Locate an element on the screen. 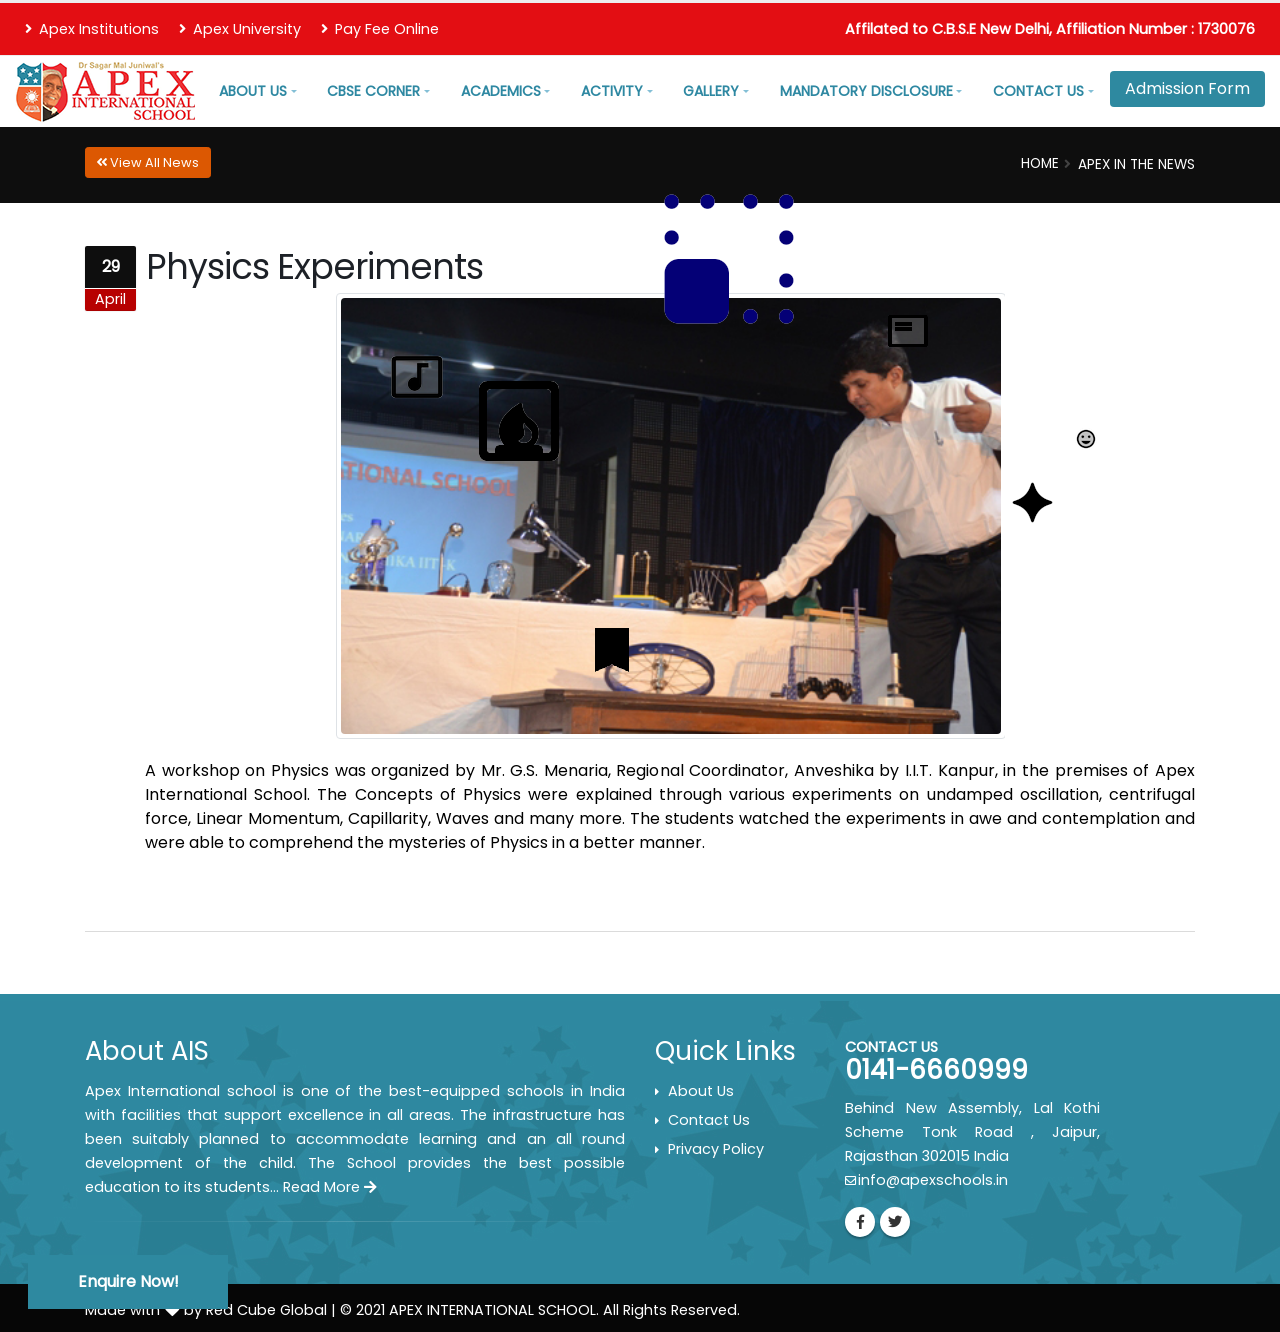  view featured playlist is located at coordinates (908, 331).